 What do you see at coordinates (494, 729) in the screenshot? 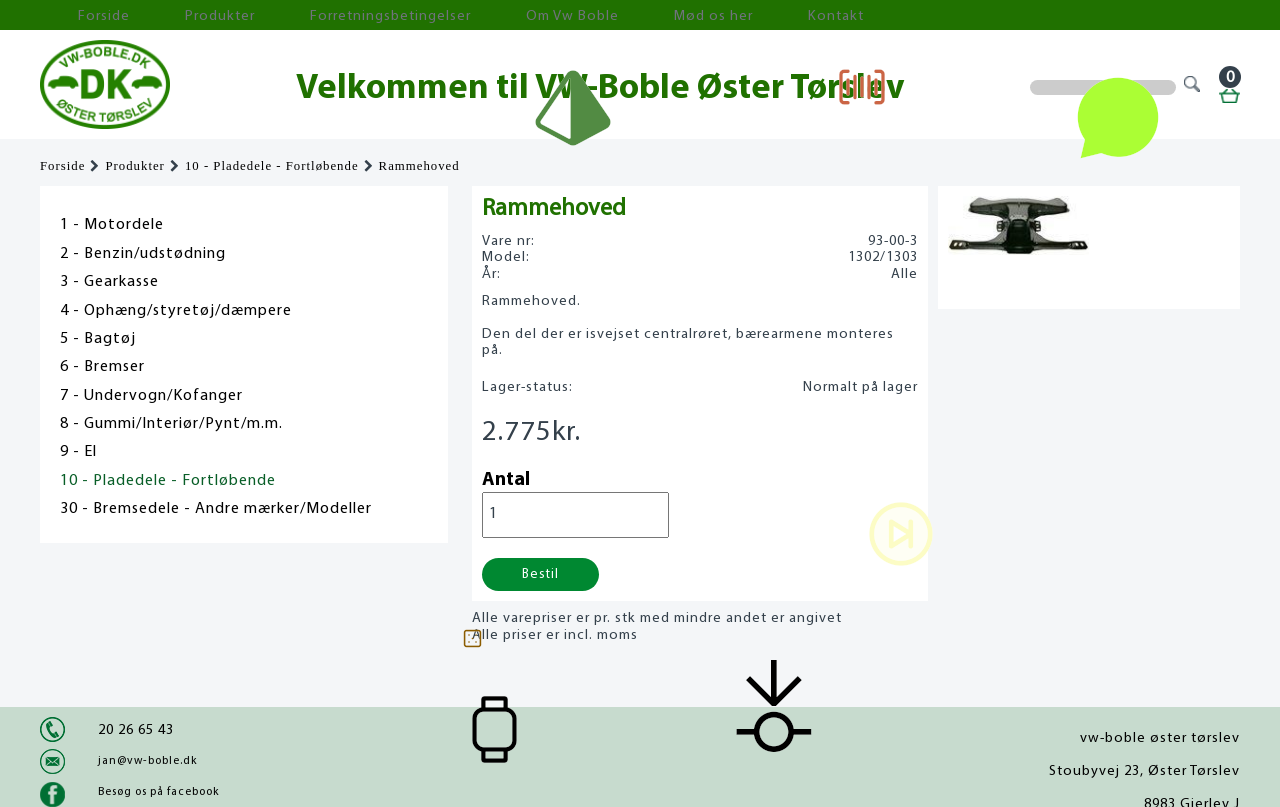
I see `access smartwatch settings or connectivity` at bounding box center [494, 729].